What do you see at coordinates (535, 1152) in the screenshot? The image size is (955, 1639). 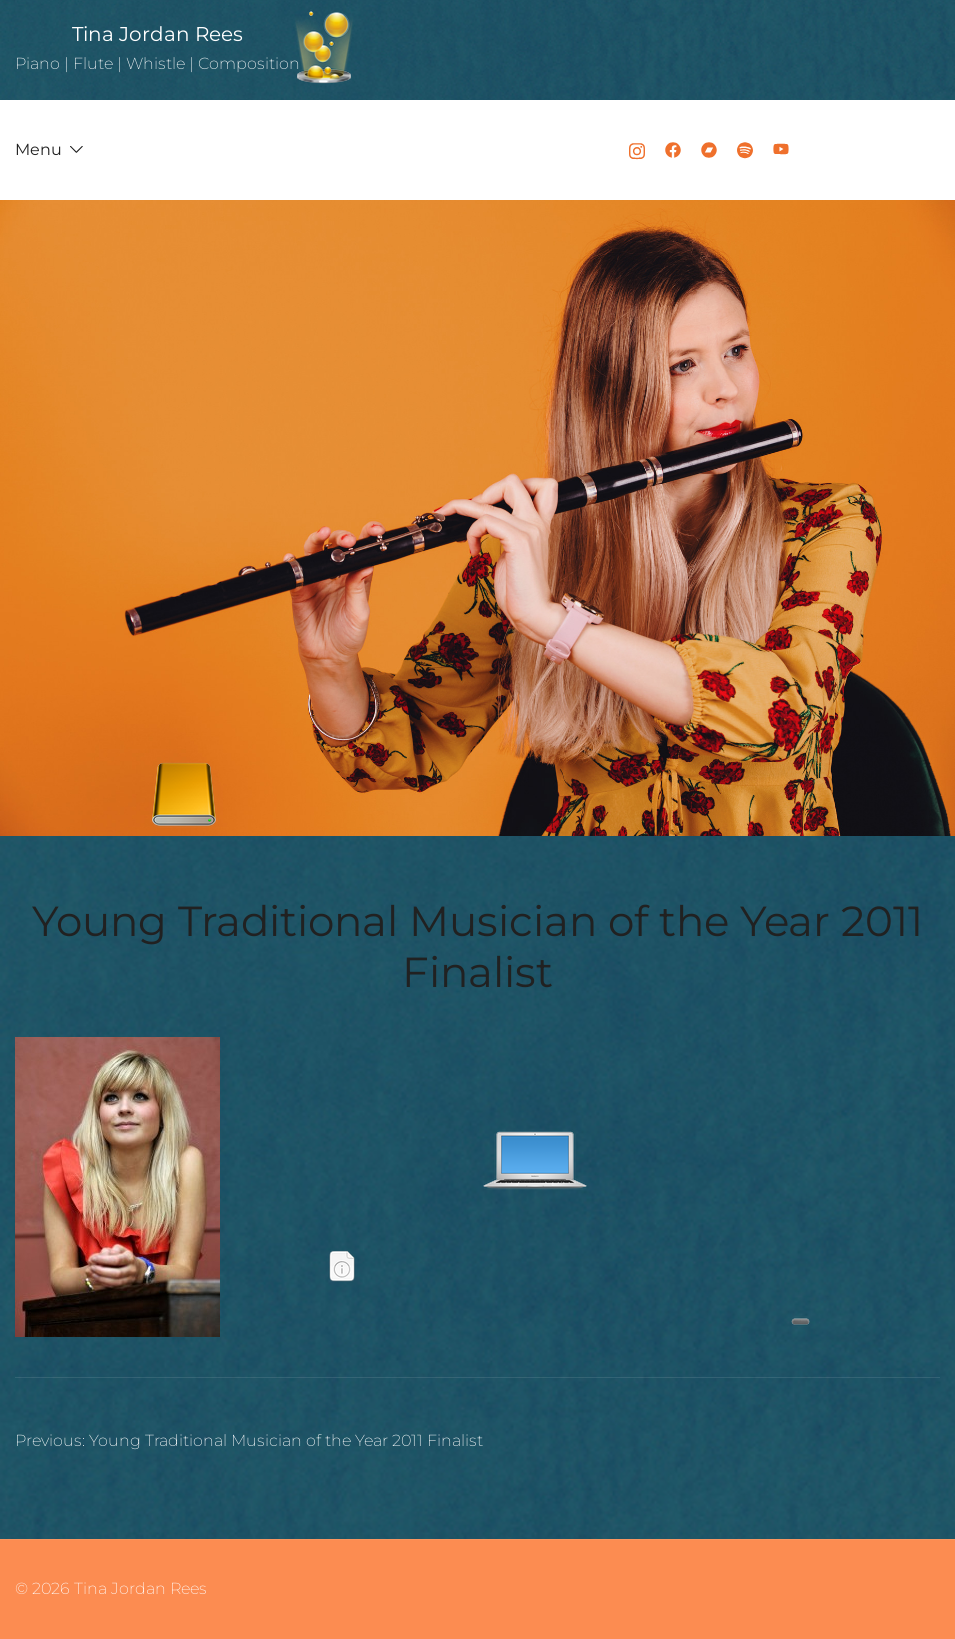 I see `indicates this macbook air in system preferences` at bounding box center [535, 1152].